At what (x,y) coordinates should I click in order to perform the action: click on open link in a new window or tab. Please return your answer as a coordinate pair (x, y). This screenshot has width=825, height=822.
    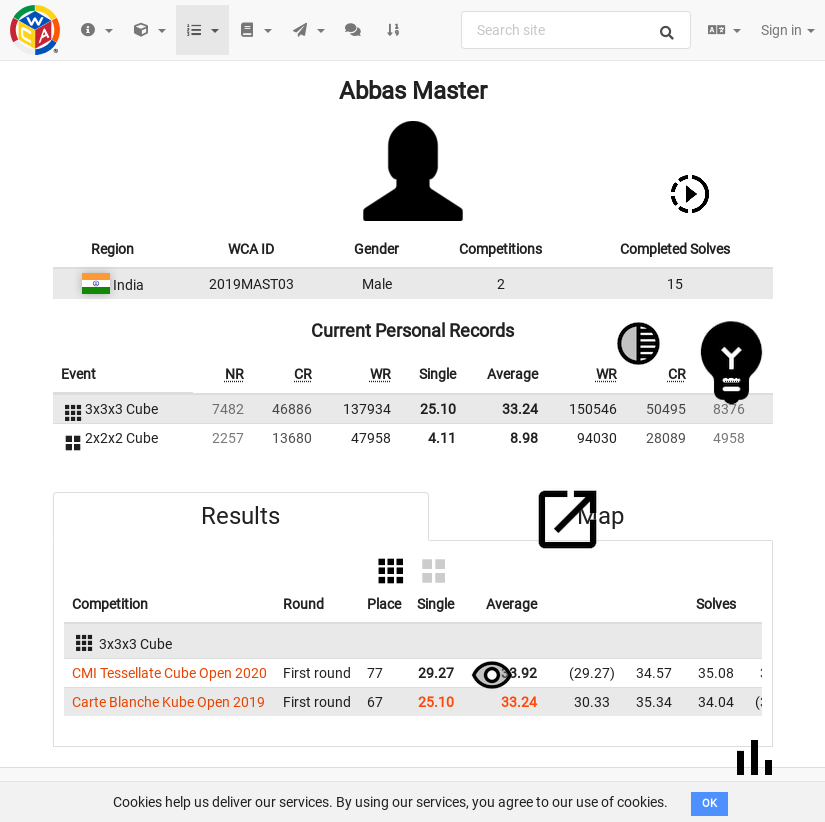
    Looking at the image, I should click on (567, 519).